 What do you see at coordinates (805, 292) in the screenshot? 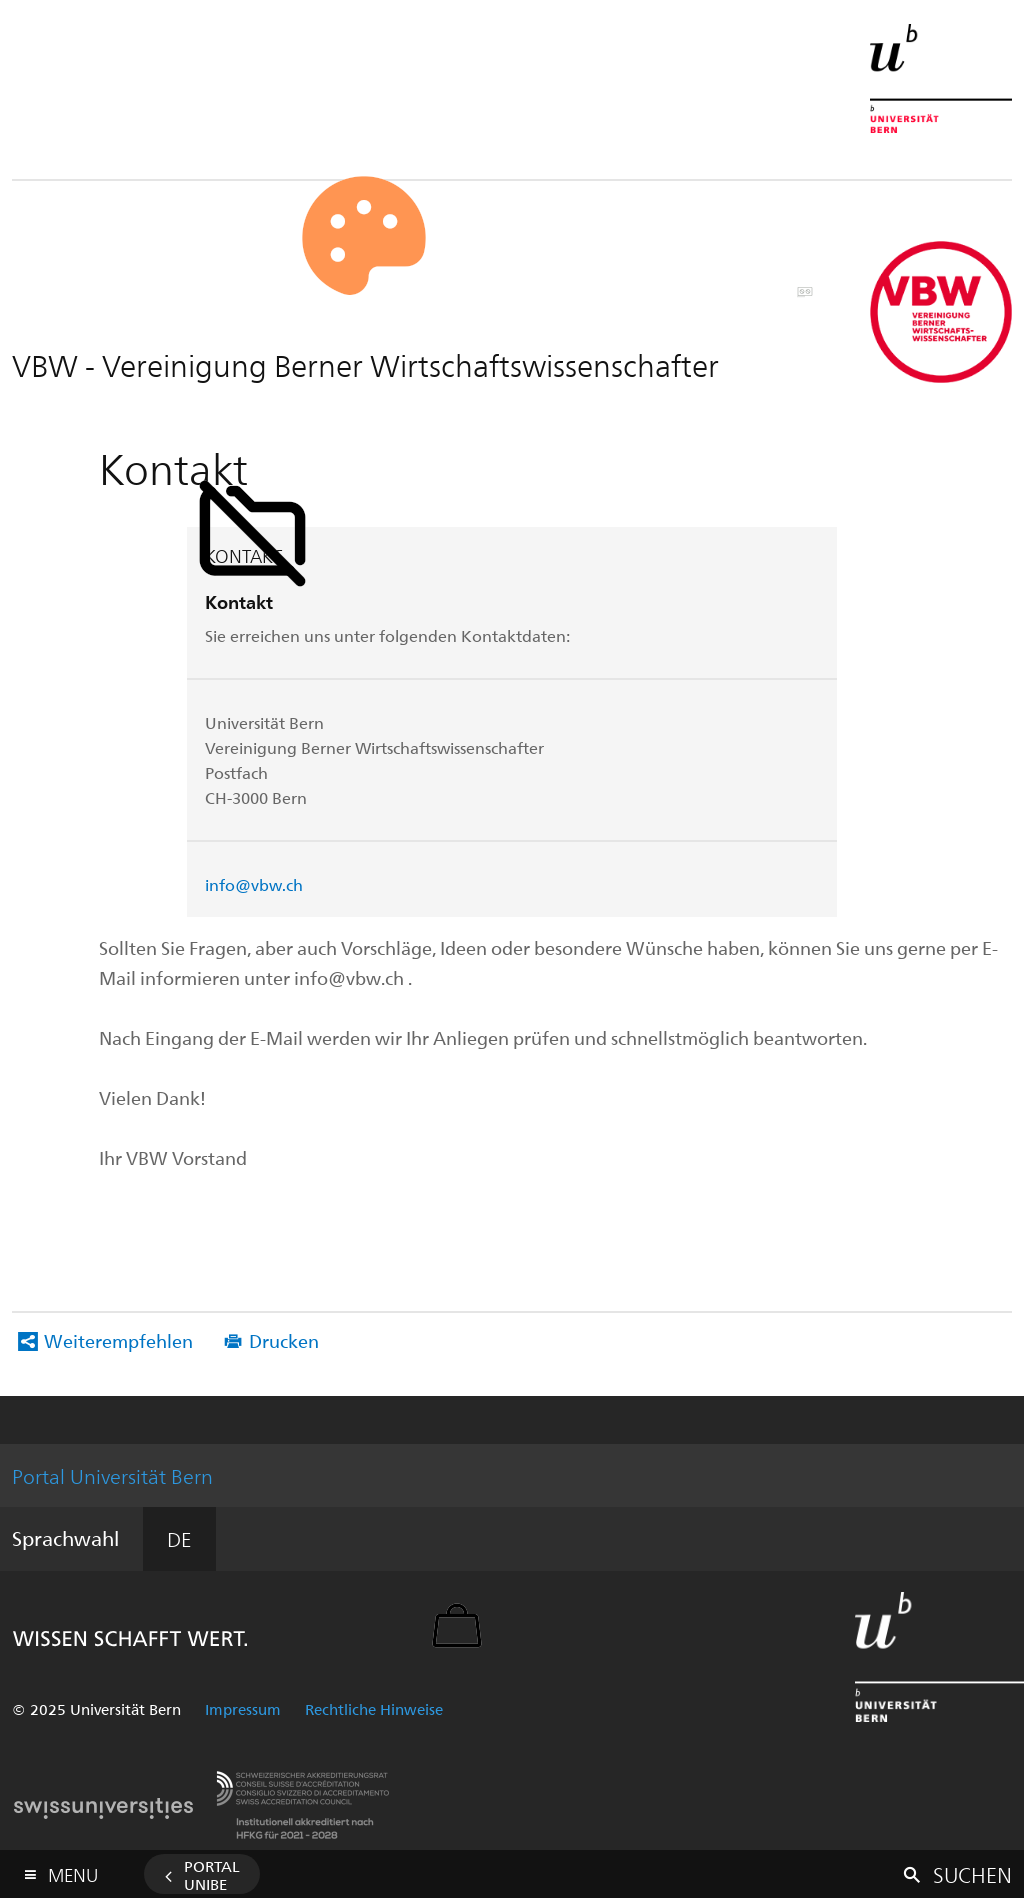
I see `view graphics card or GPU information` at bounding box center [805, 292].